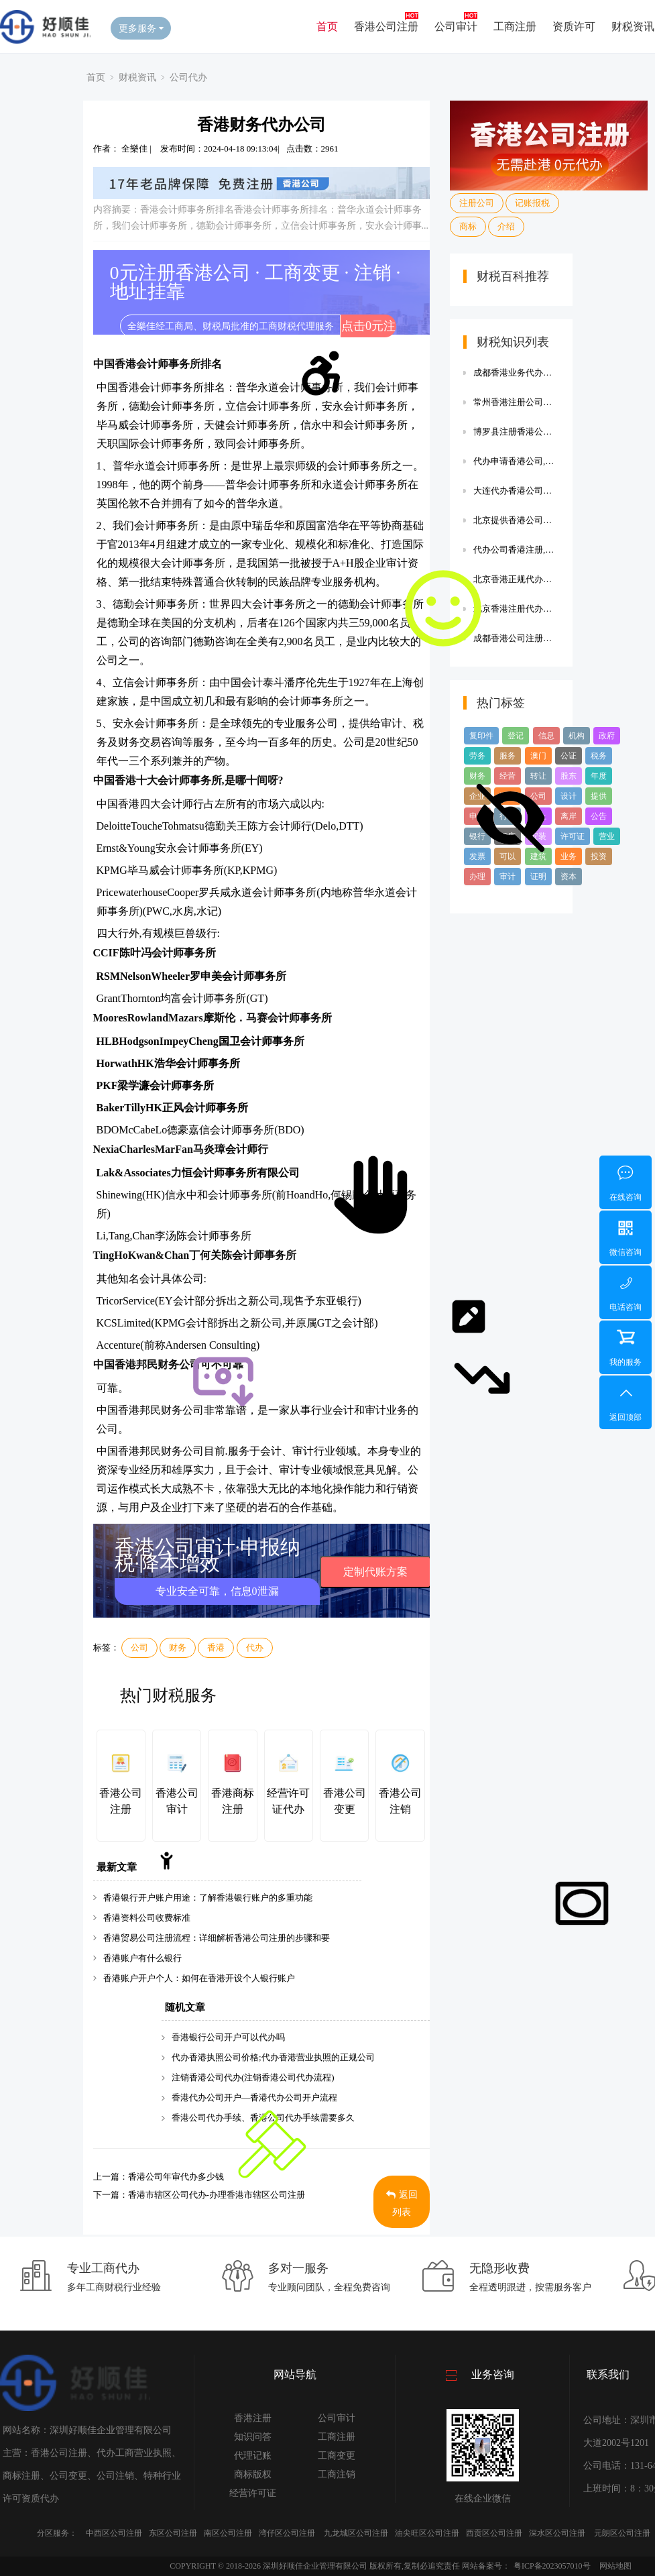  What do you see at coordinates (373, 1194) in the screenshot?
I see `stop or pause an action` at bounding box center [373, 1194].